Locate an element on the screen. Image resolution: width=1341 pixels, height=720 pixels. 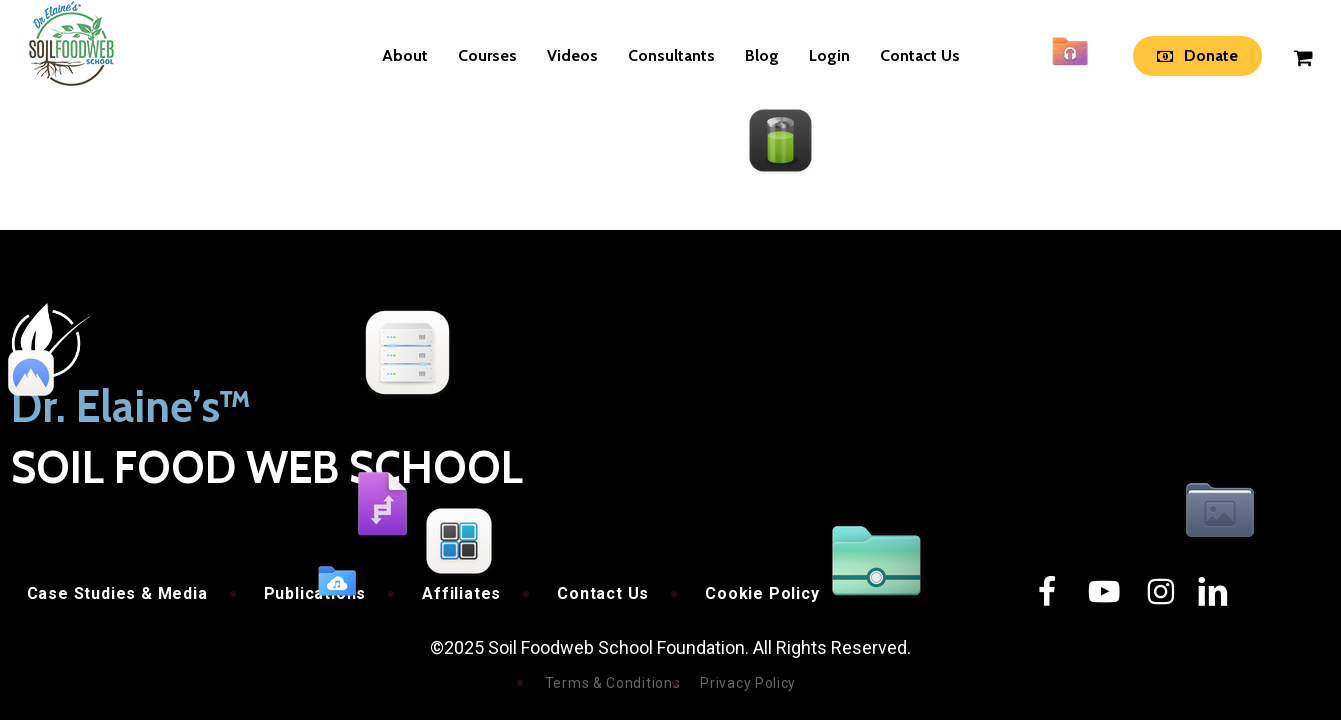
open power management settings is located at coordinates (780, 140).